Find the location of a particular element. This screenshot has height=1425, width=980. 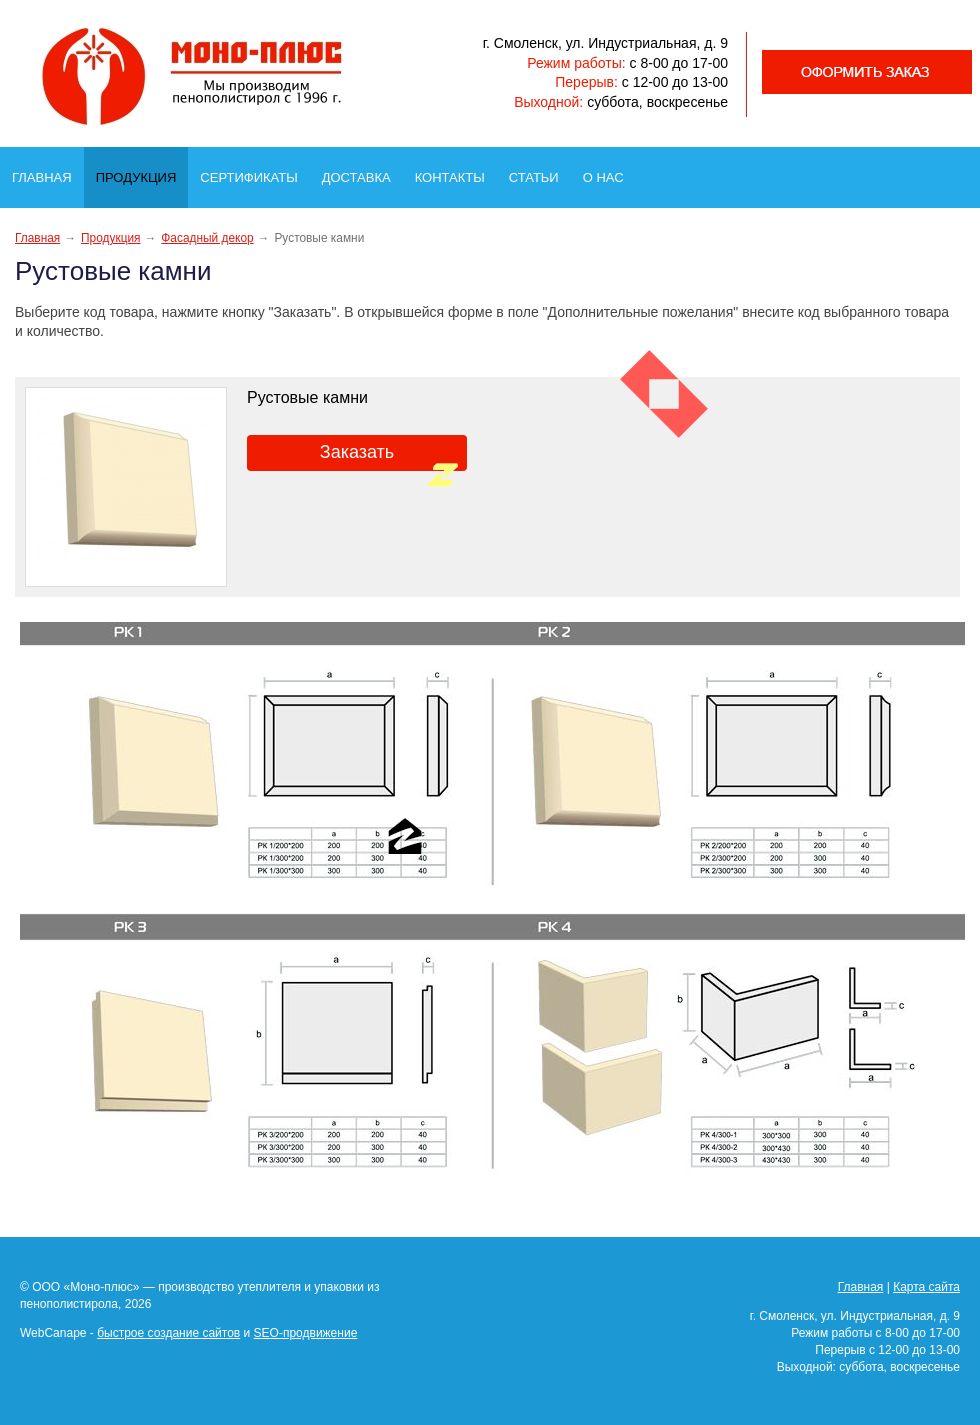

ktor framework logo is located at coordinates (664, 394).